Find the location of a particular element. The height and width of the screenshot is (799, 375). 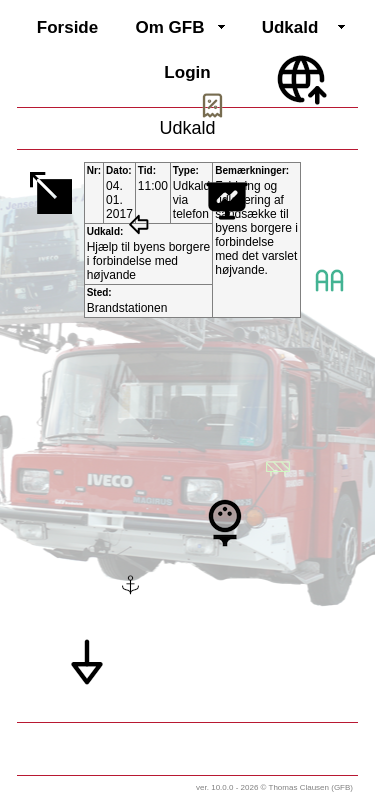

access golf sports content or scores is located at coordinates (225, 523).